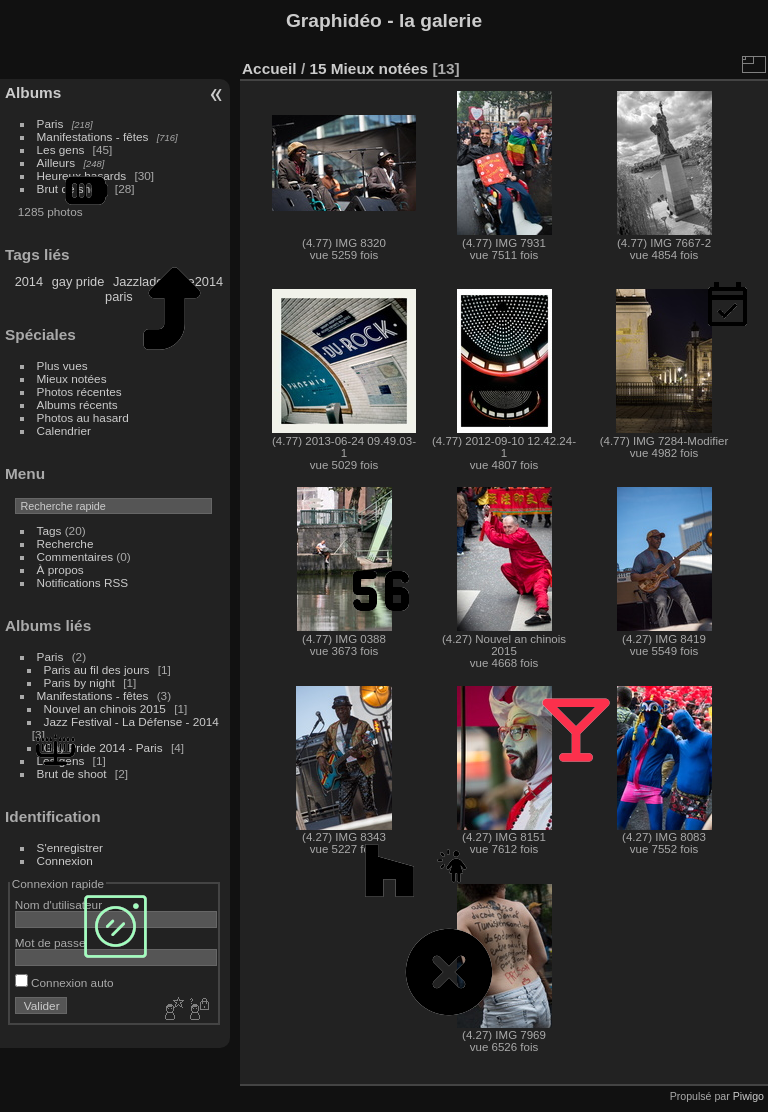 Image resolution: width=768 pixels, height=1112 pixels. Describe the element at coordinates (115, 926) in the screenshot. I see `access laundry or appliance controls` at that location.